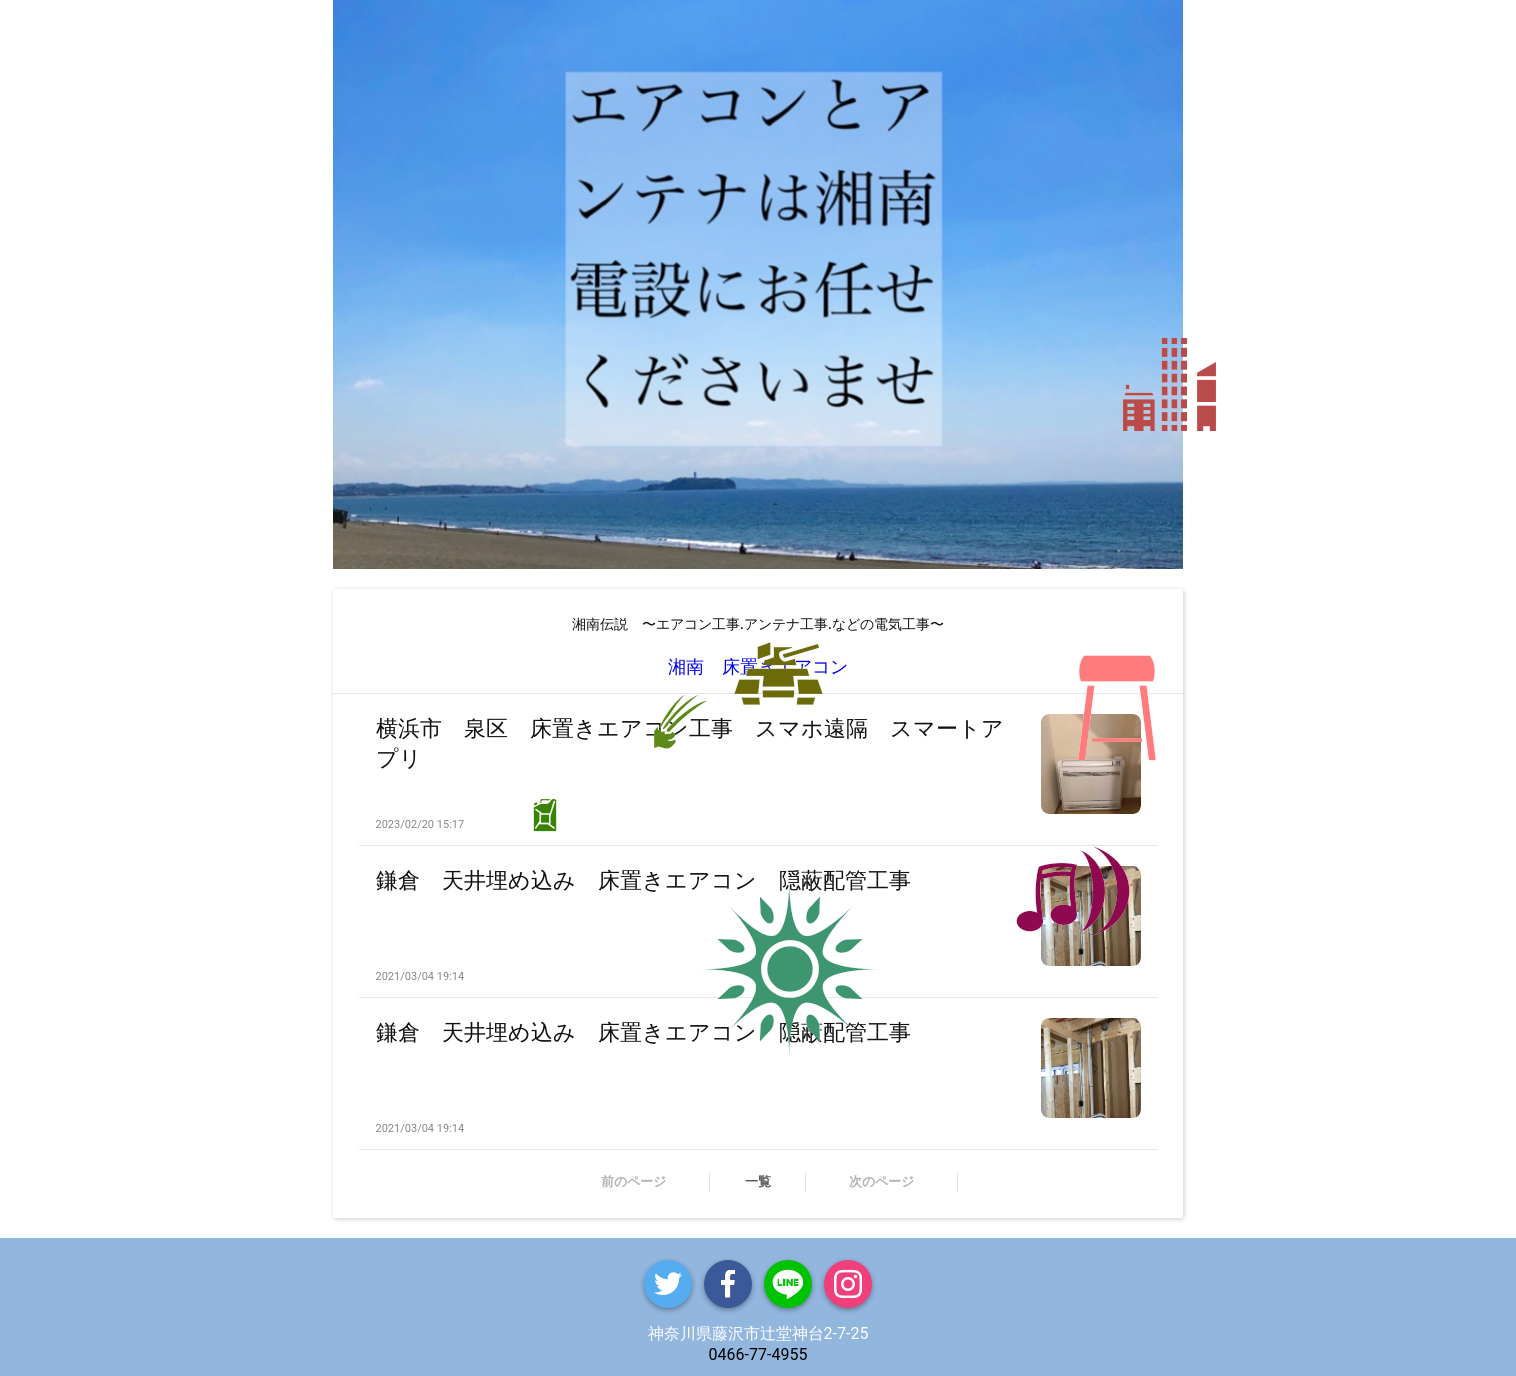 Image resolution: width=1516 pixels, height=1376 pixels. Describe the element at coordinates (1073, 891) in the screenshot. I see `audio or sound is currently enabled` at that location.